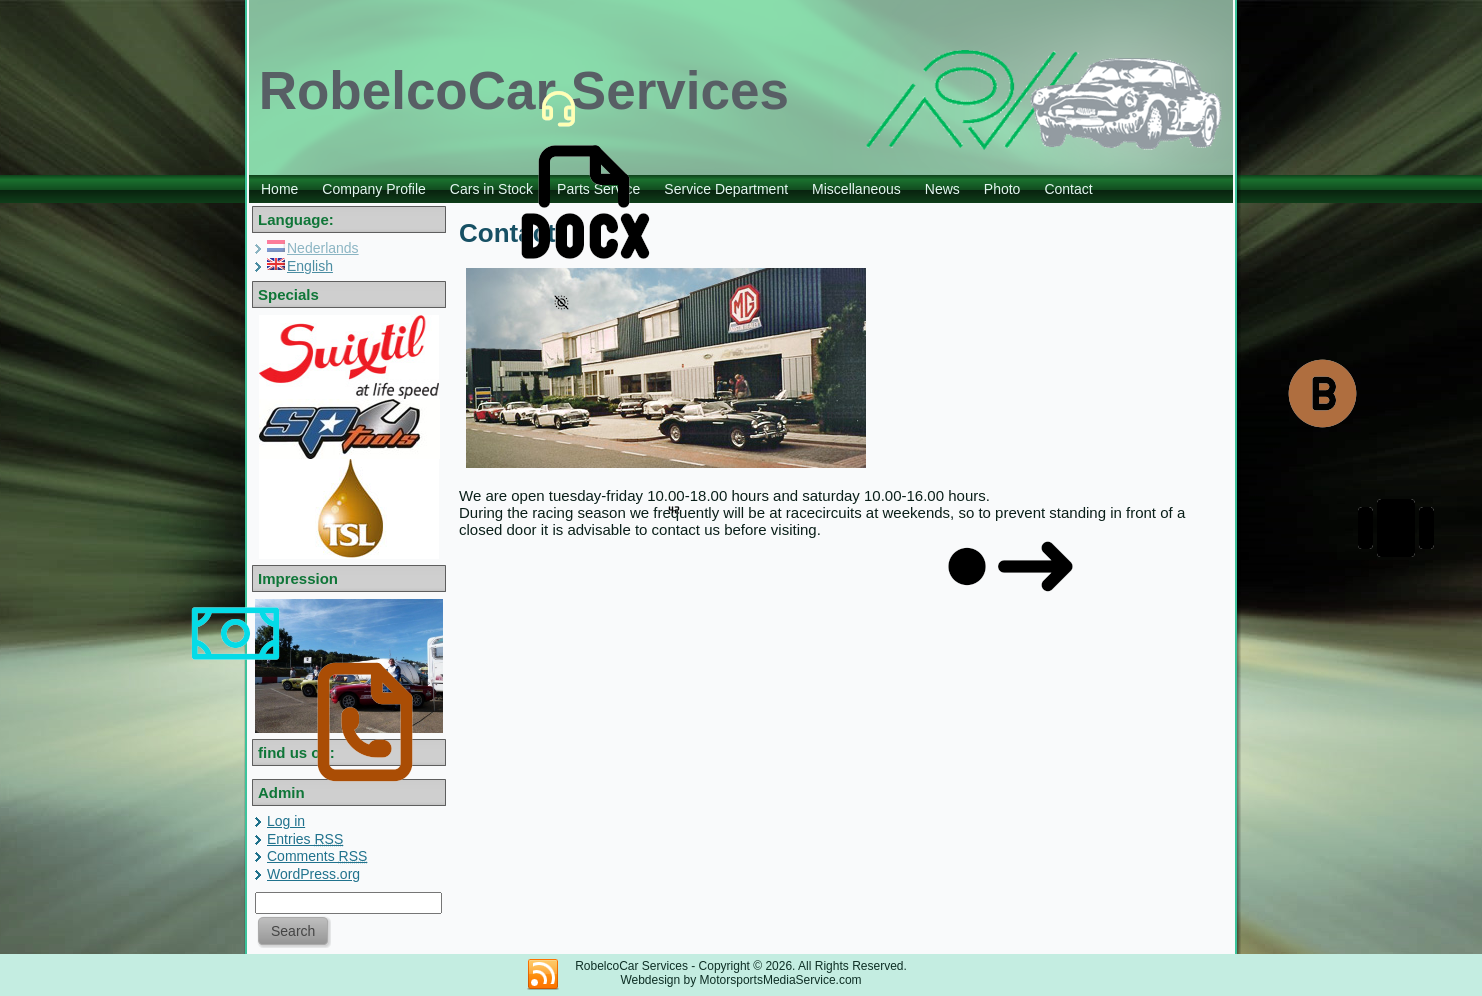 The width and height of the screenshot is (1482, 996). Describe the element at coordinates (235, 633) in the screenshot. I see `view account balance or funds` at that location.